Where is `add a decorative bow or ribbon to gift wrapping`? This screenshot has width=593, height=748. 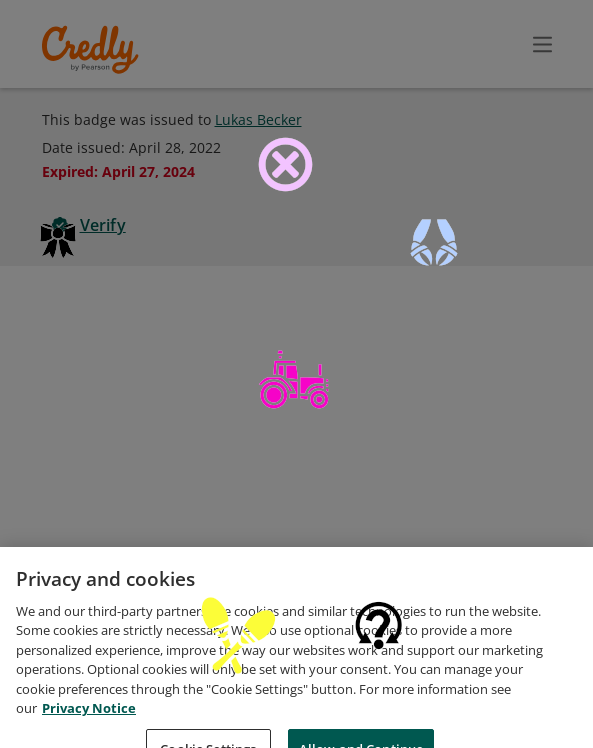 add a decorative bow or ribbon to gift wrapping is located at coordinates (58, 241).